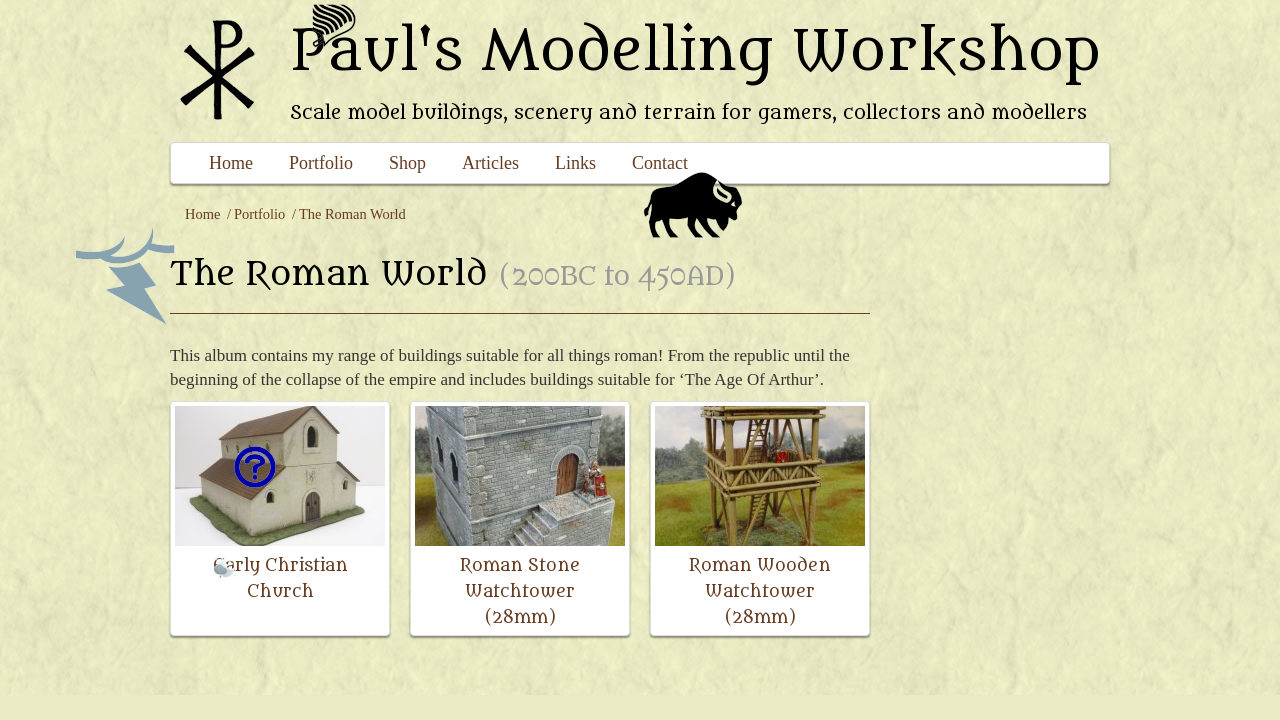  Describe the element at coordinates (334, 26) in the screenshot. I see `activate wave attack ability` at that location.